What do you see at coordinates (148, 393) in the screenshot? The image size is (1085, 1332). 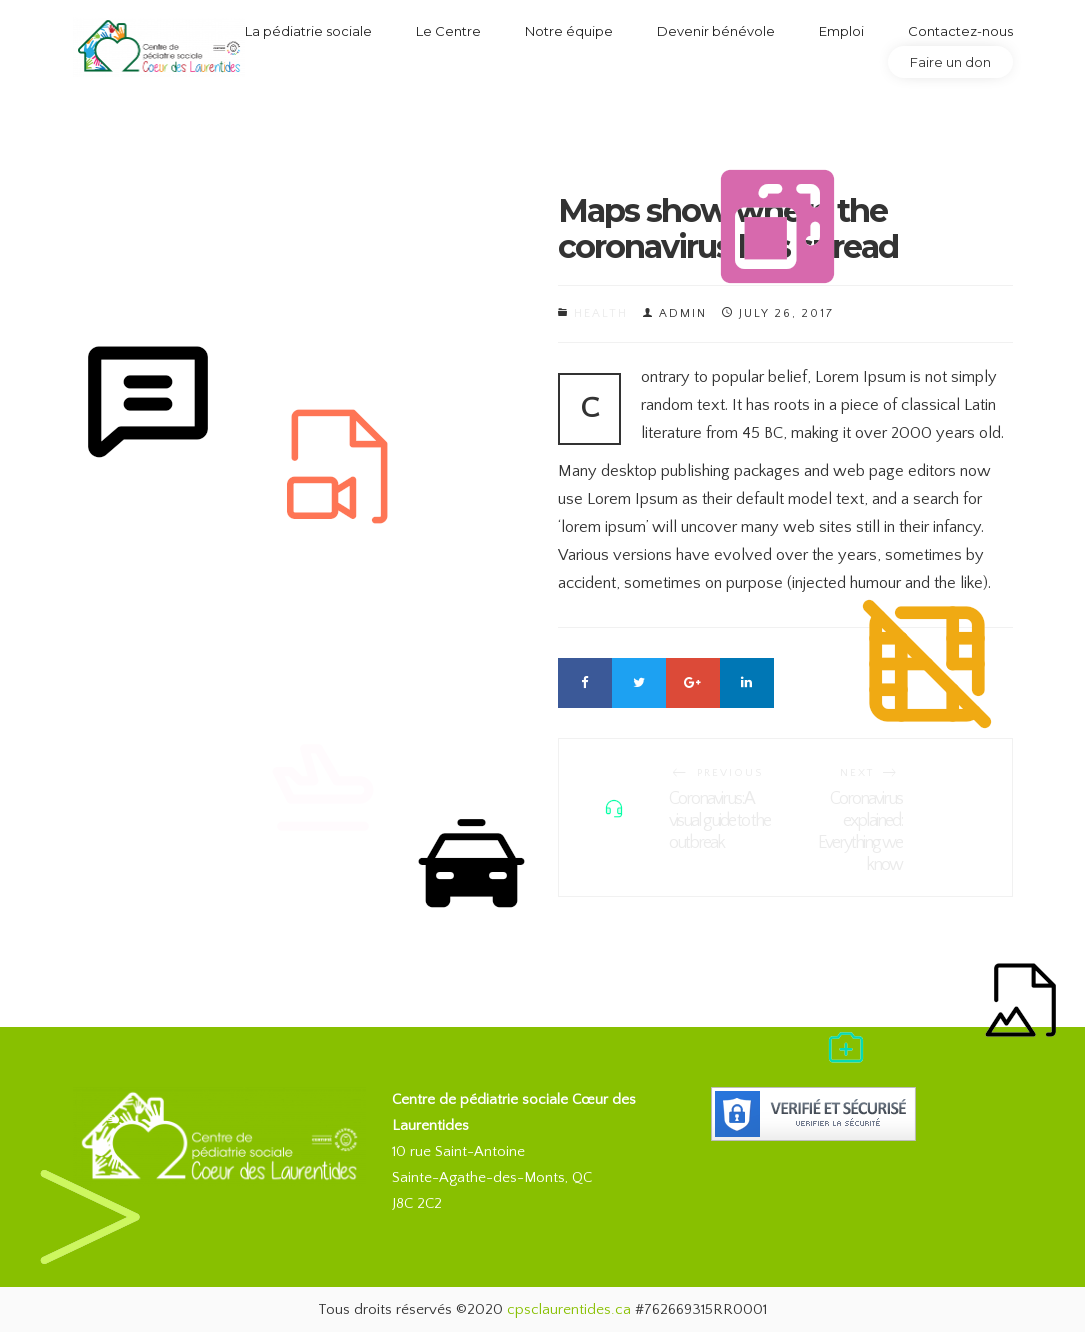 I see `open chat or messaging` at bounding box center [148, 393].